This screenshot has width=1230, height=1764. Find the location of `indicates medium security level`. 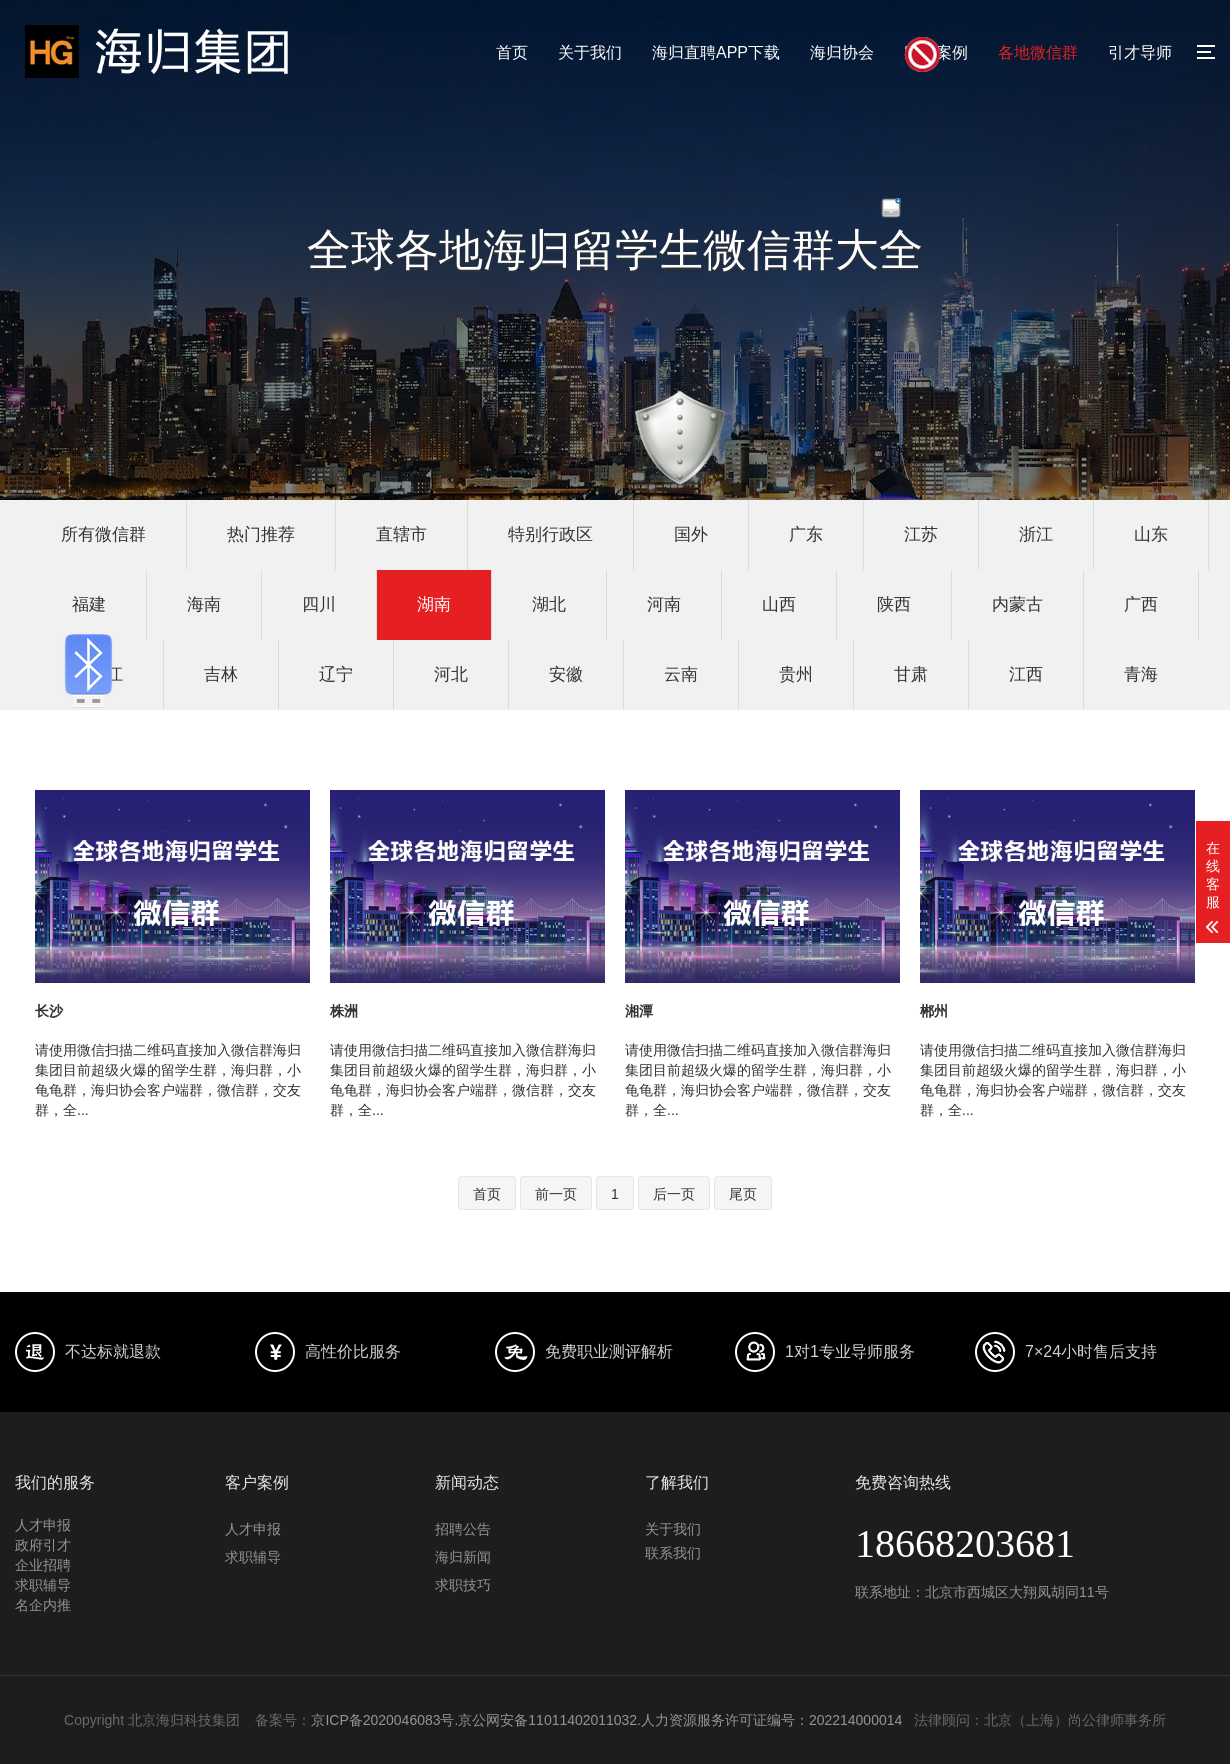

indicates medium security level is located at coordinates (680, 439).